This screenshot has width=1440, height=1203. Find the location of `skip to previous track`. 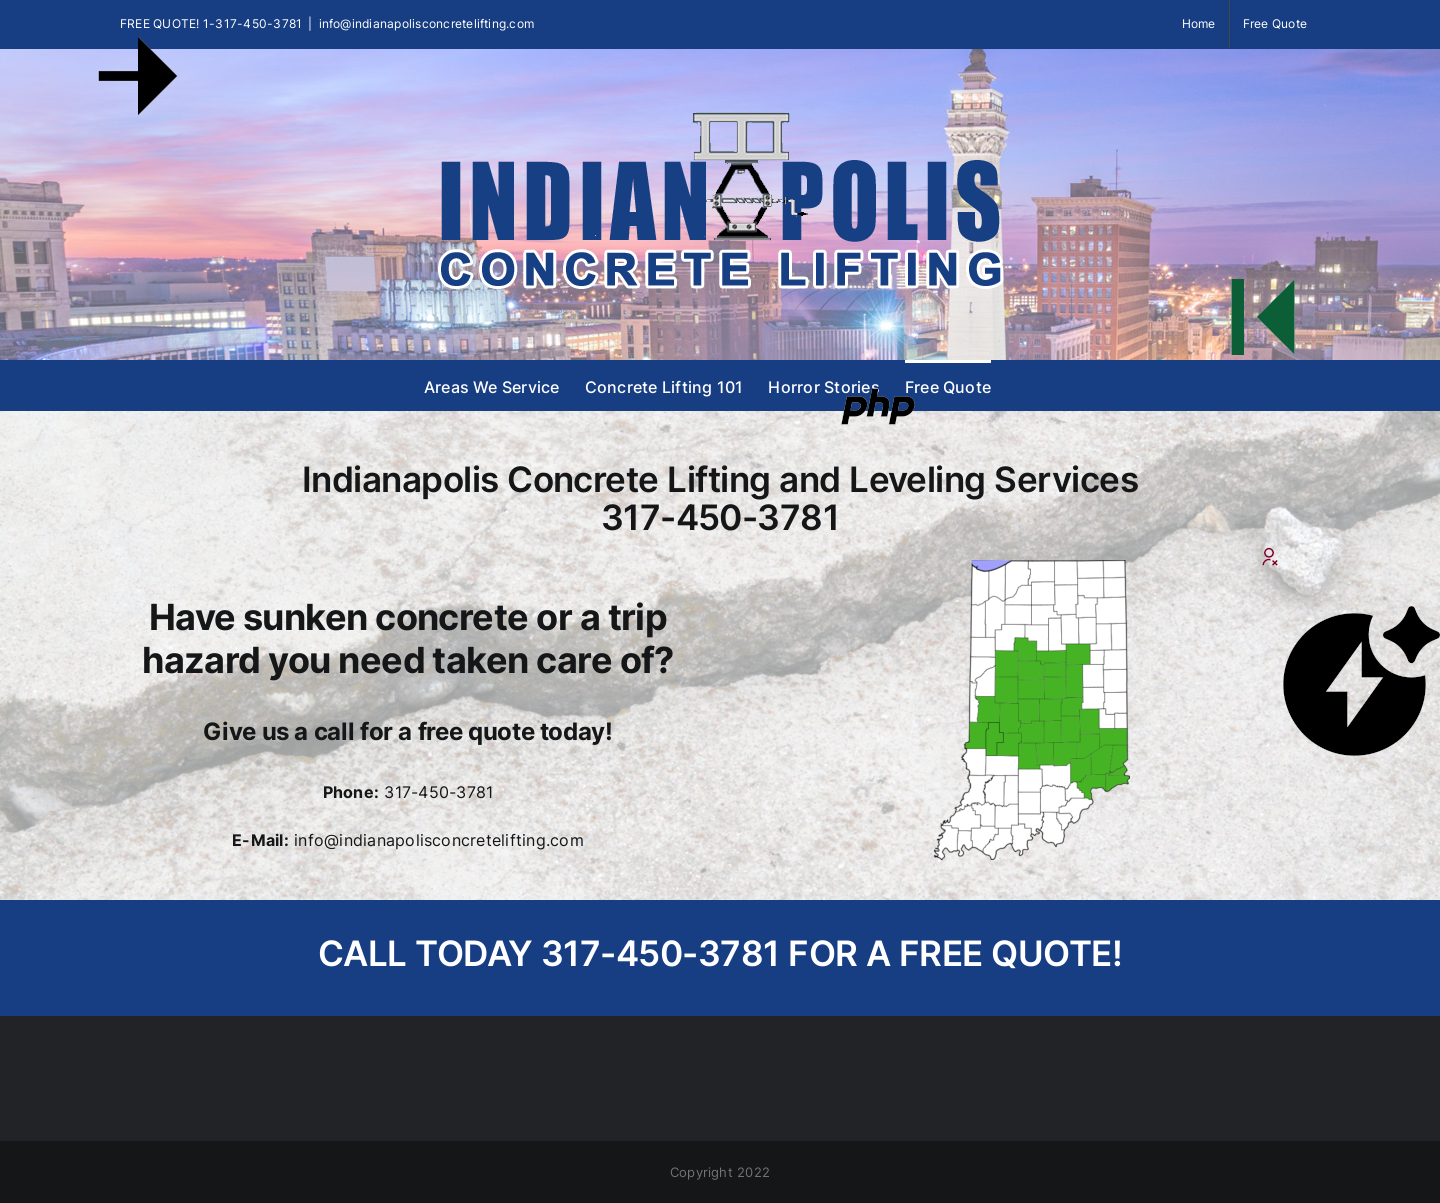

skip to previous track is located at coordinates (1263, 317).